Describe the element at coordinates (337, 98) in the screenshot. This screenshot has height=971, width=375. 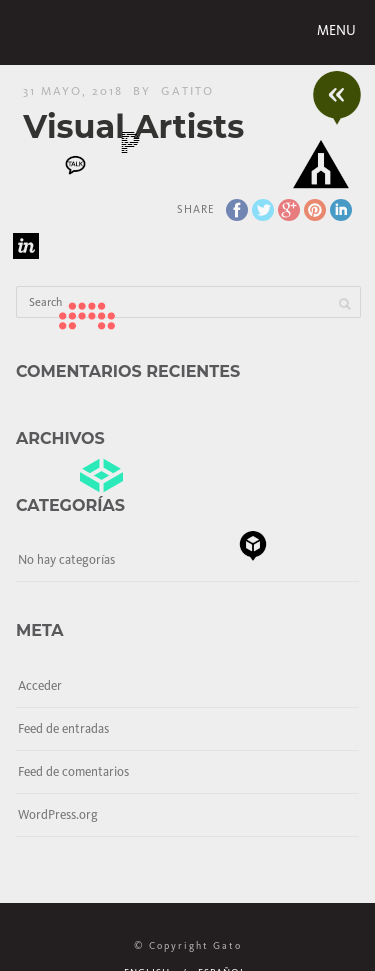
I see `visit the les libraires bookstore platform` at that location.